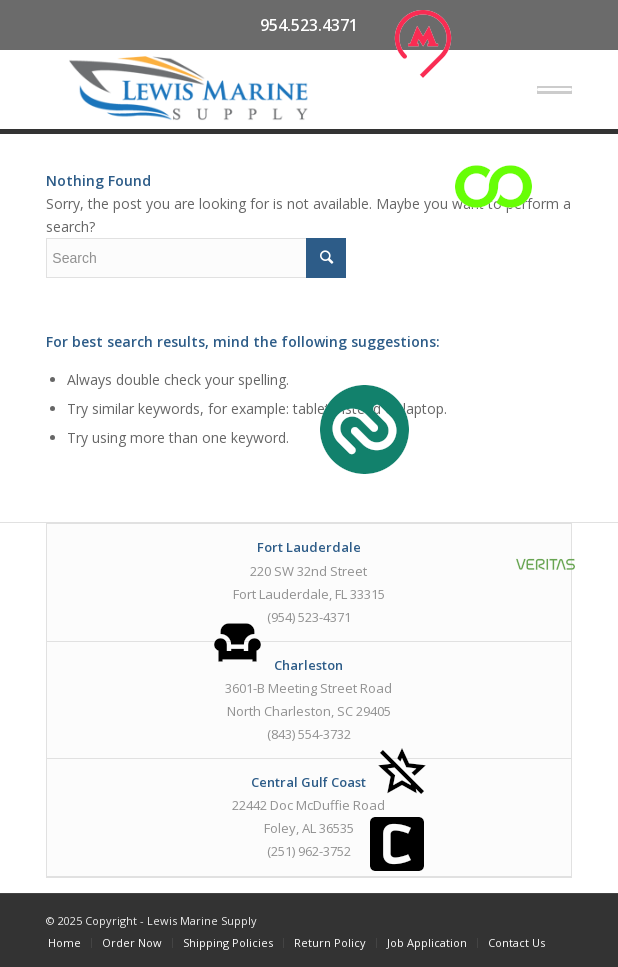  Describe the element at coordinates (545, 564) in the screenshot. I see `veritas brand logo` at that location.